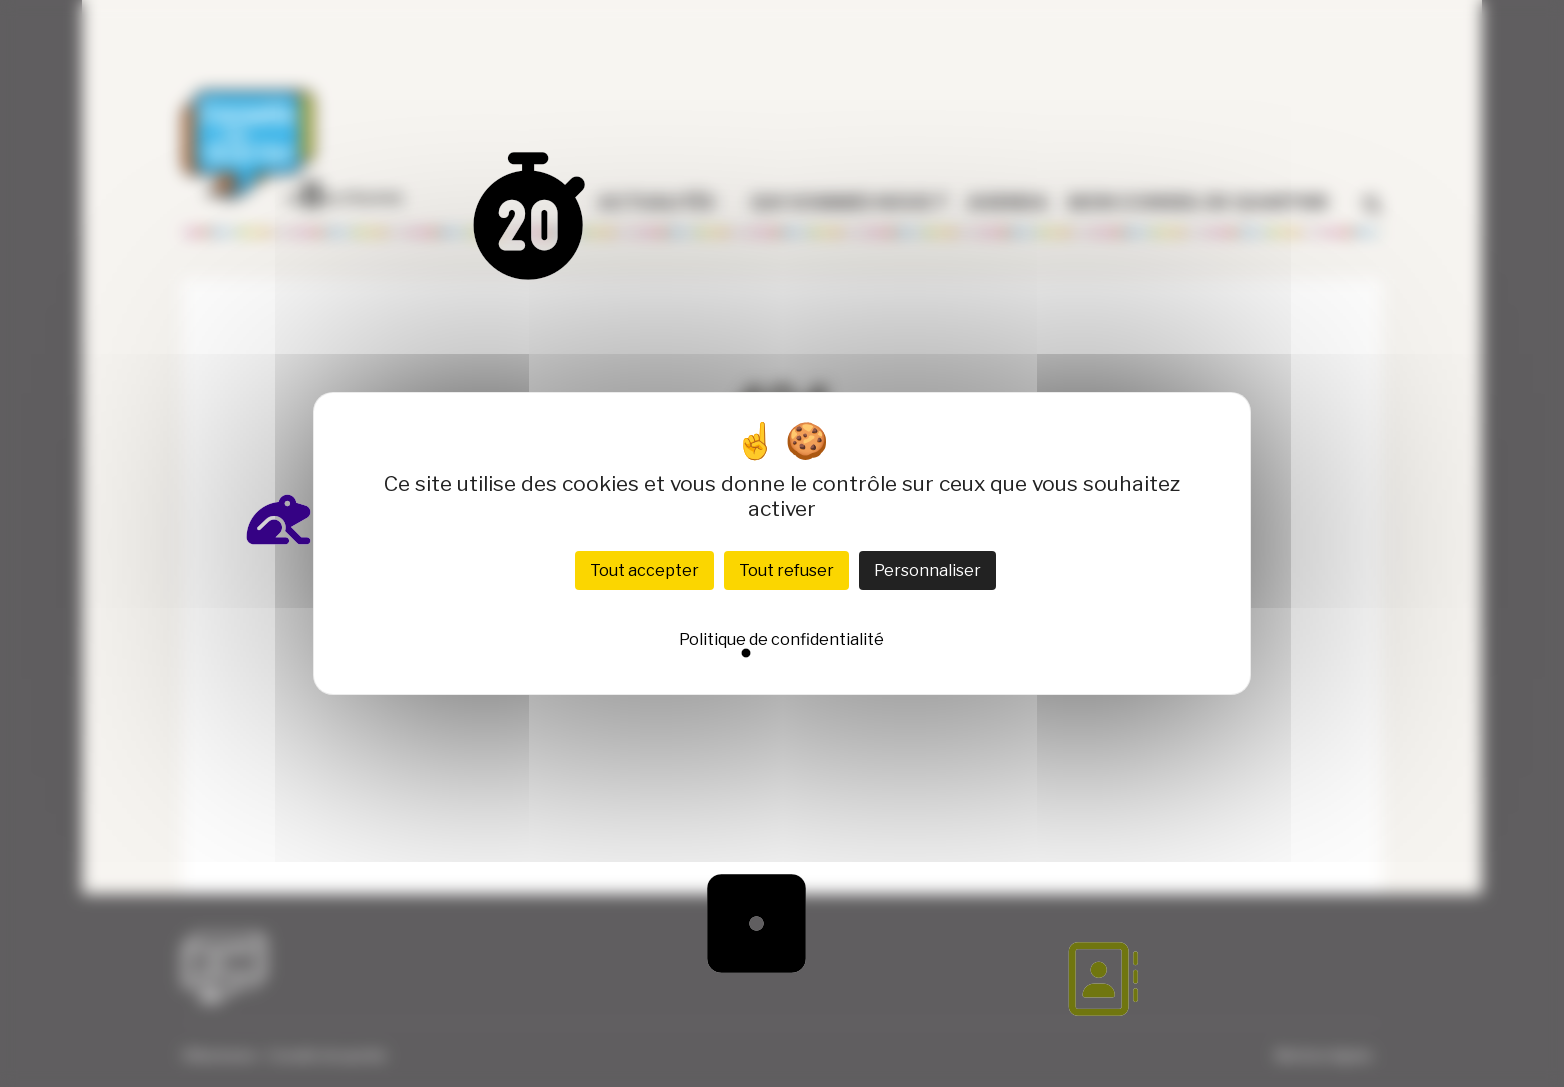 This screenshot has width=1564, height=1087. I want to click on indicates a value of one in a dice or random number game, so click(756, 923).